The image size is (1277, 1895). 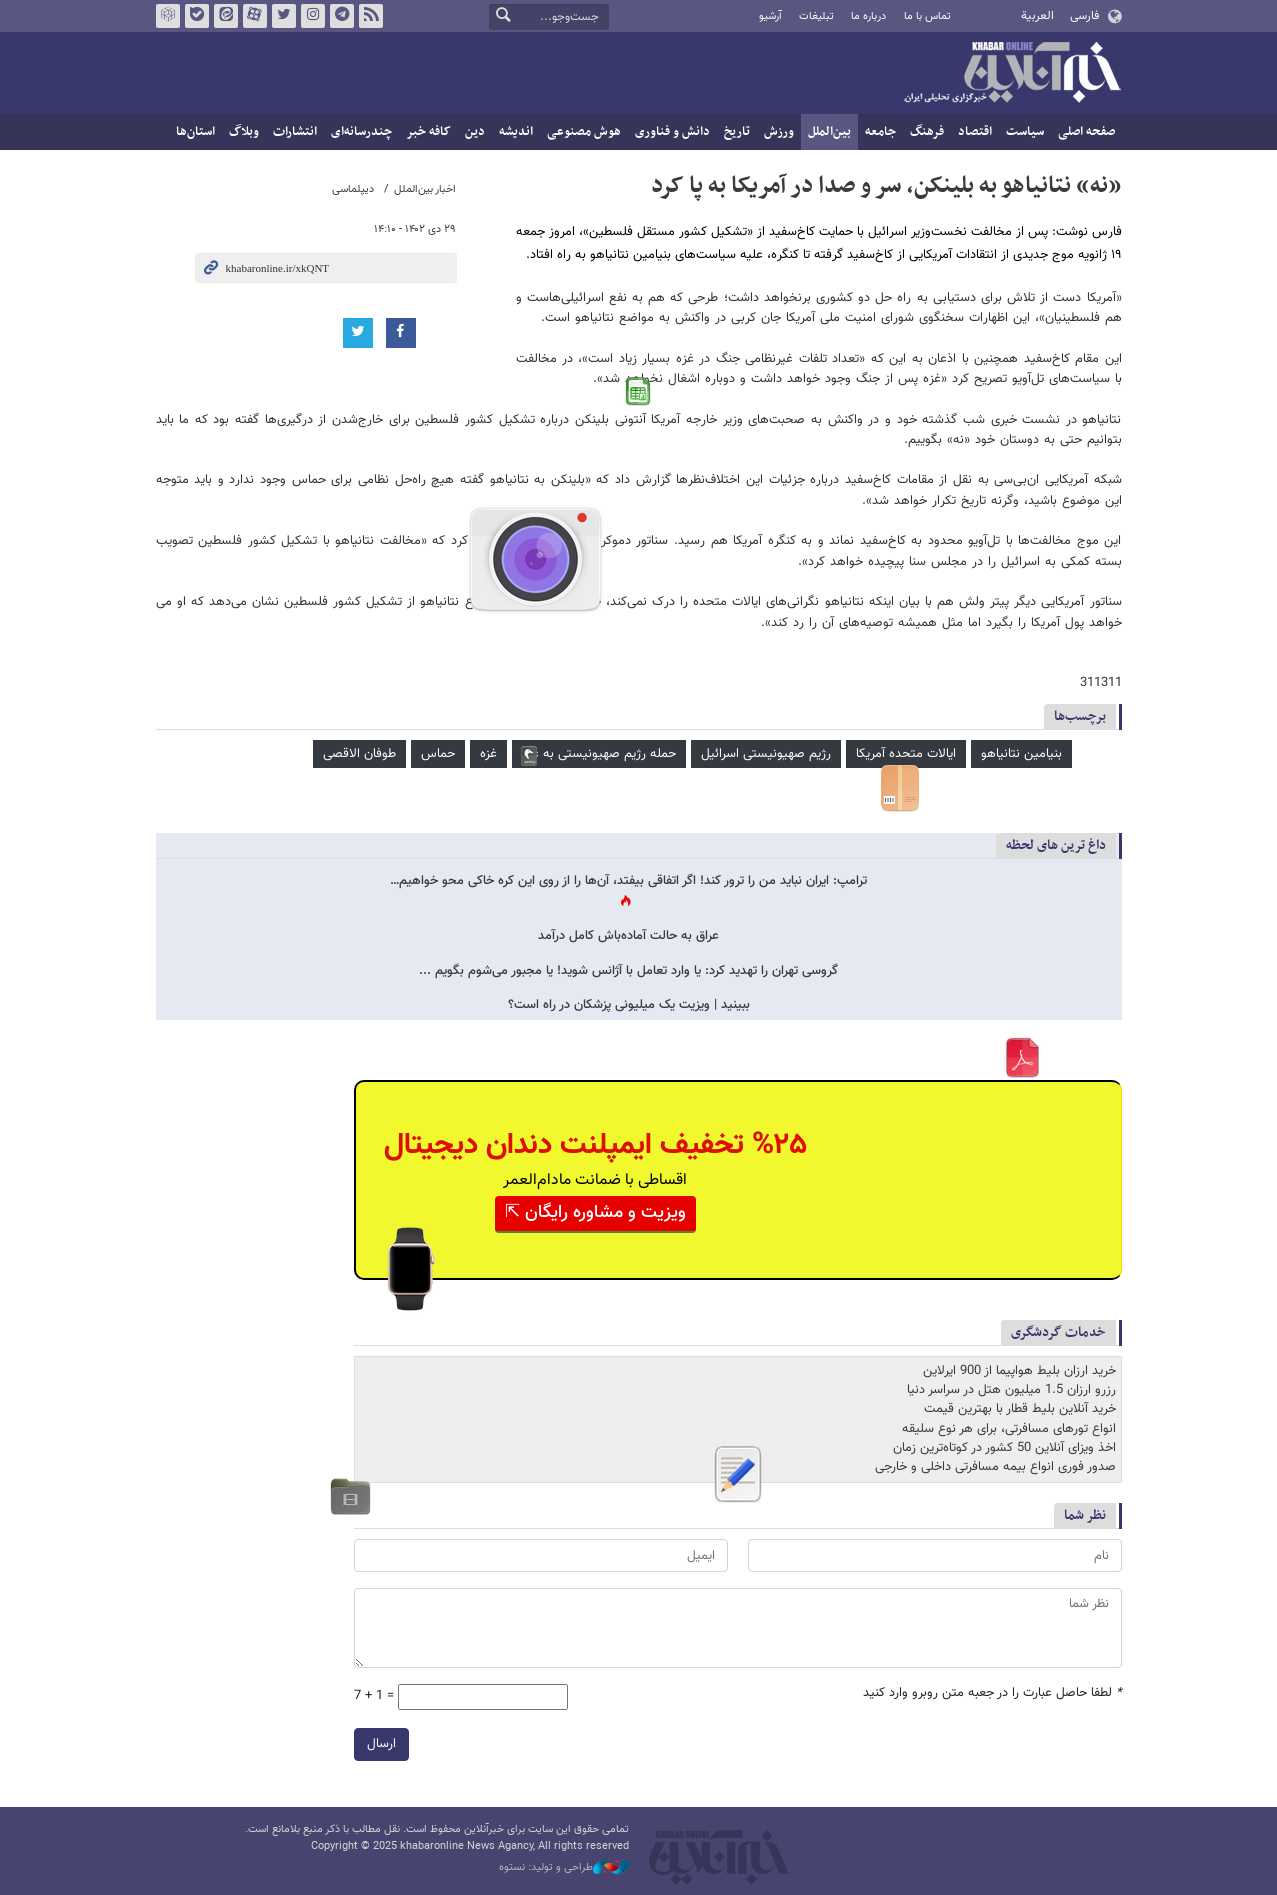 What do you see at coordinates (535, 559) in the screenshot?
I see `open the camera app` at bounding box center [535, 559].